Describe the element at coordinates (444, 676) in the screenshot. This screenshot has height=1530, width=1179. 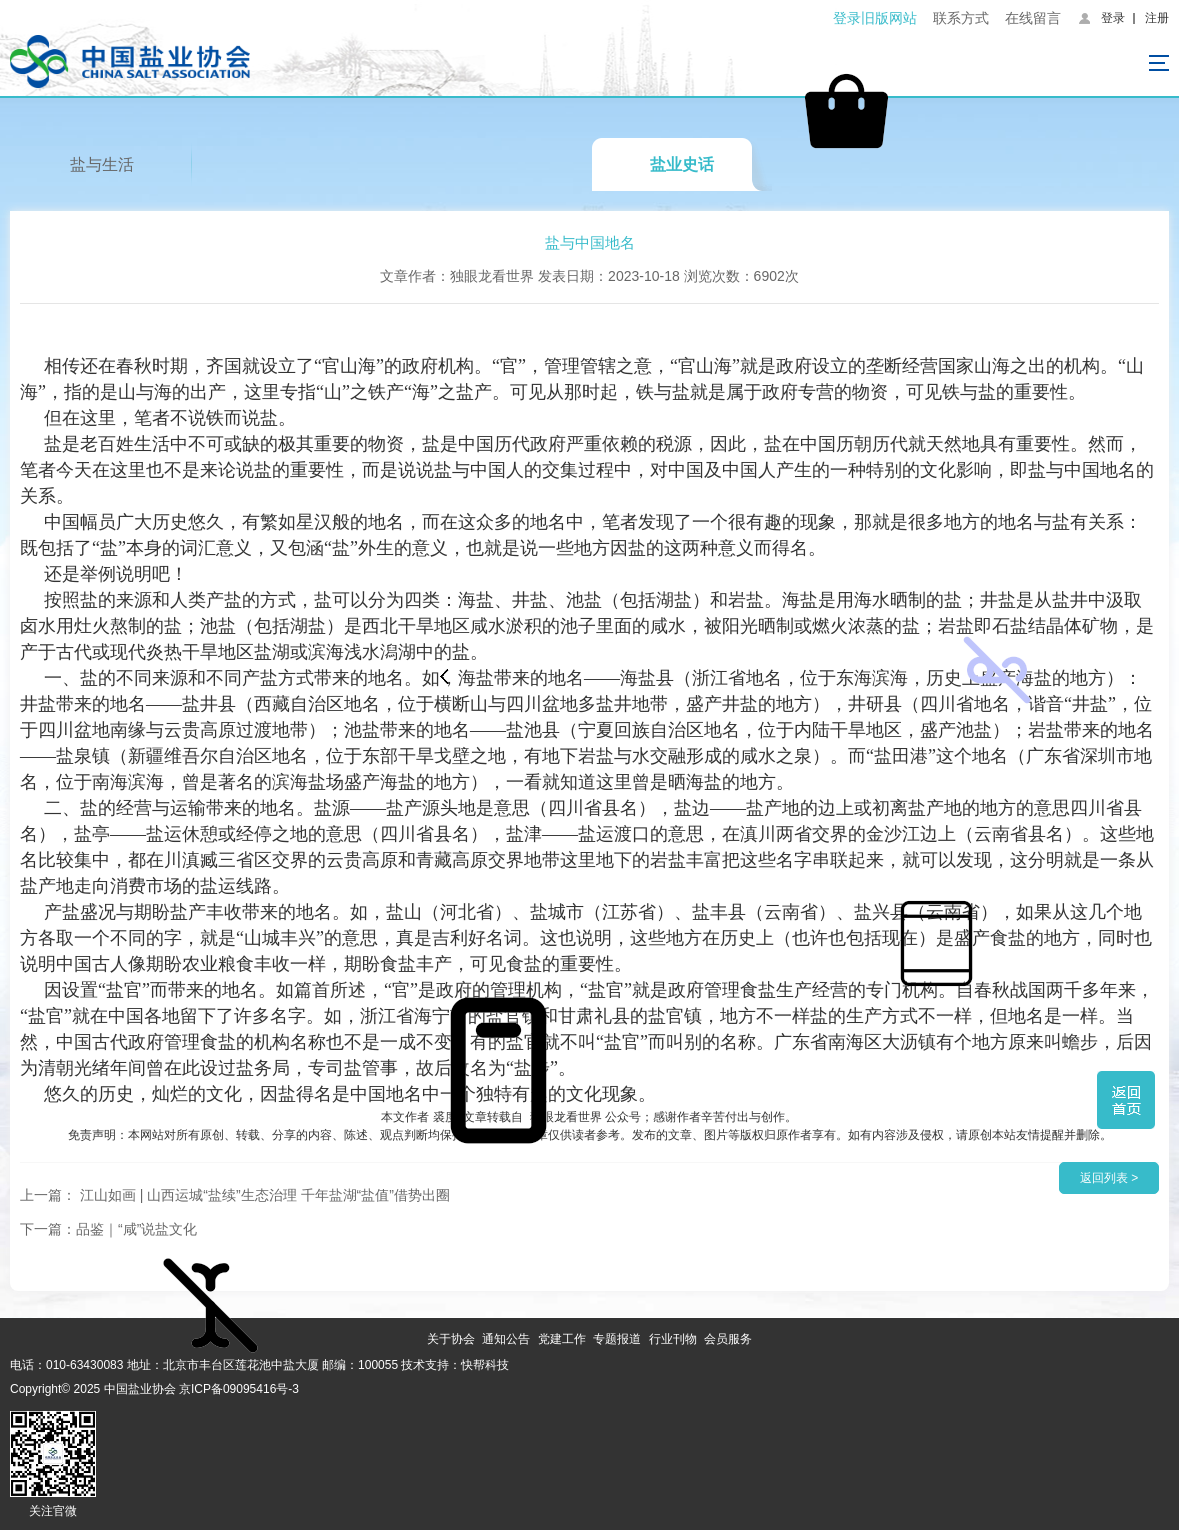
I see `go back to the previous screen` at that location.